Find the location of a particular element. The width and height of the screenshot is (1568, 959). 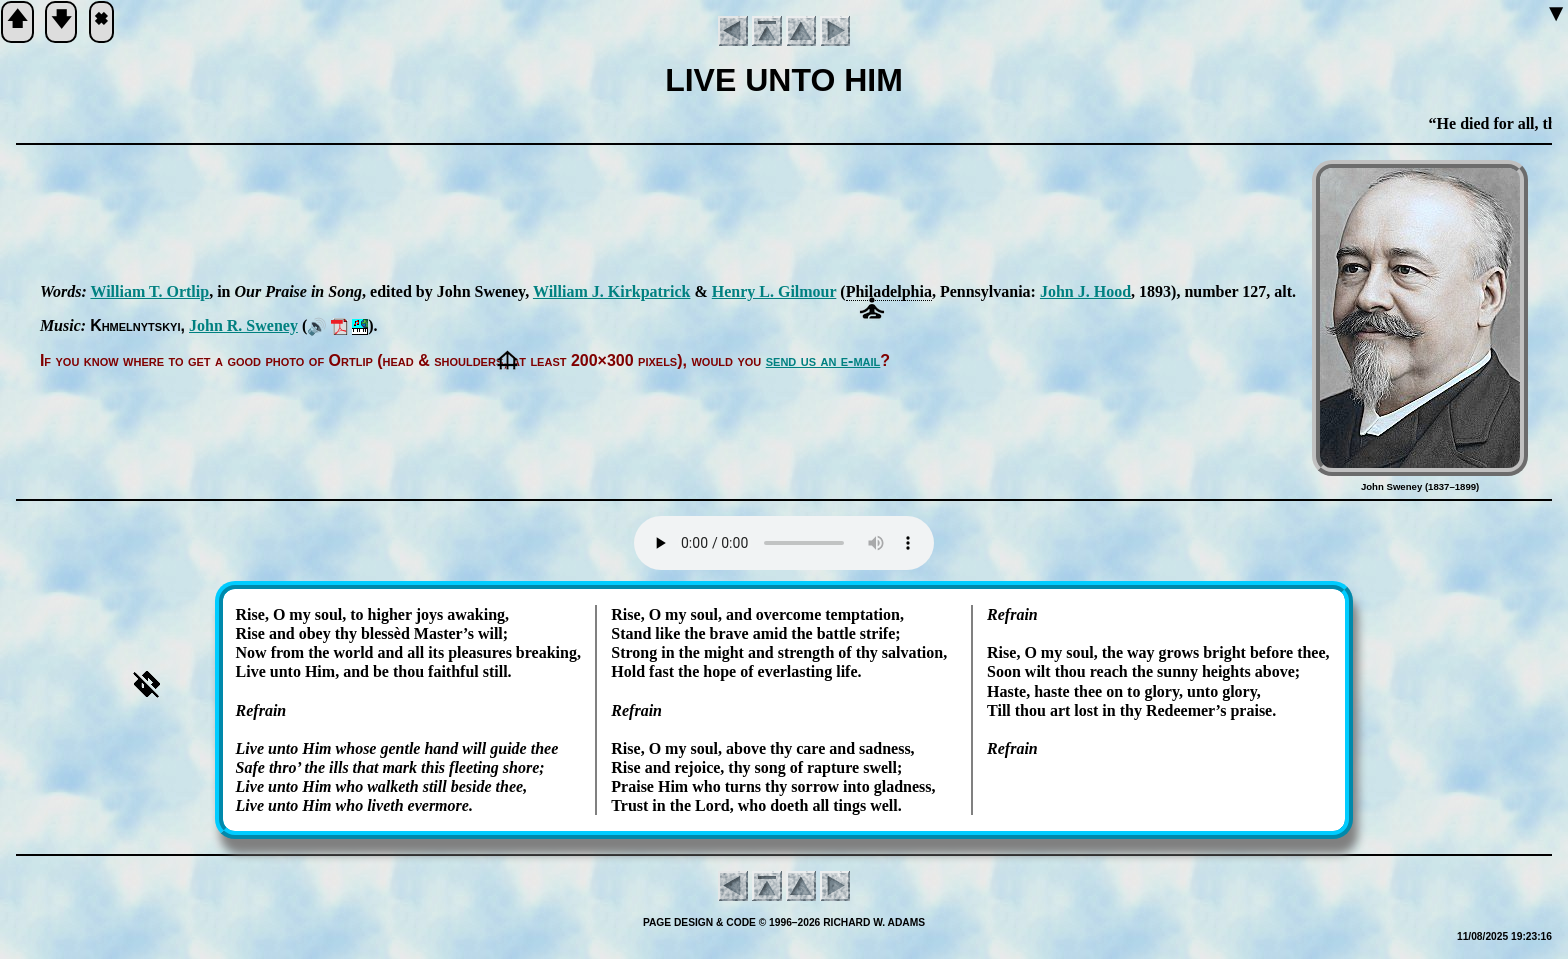

view property foundation details is located at coordinates (507, 360).